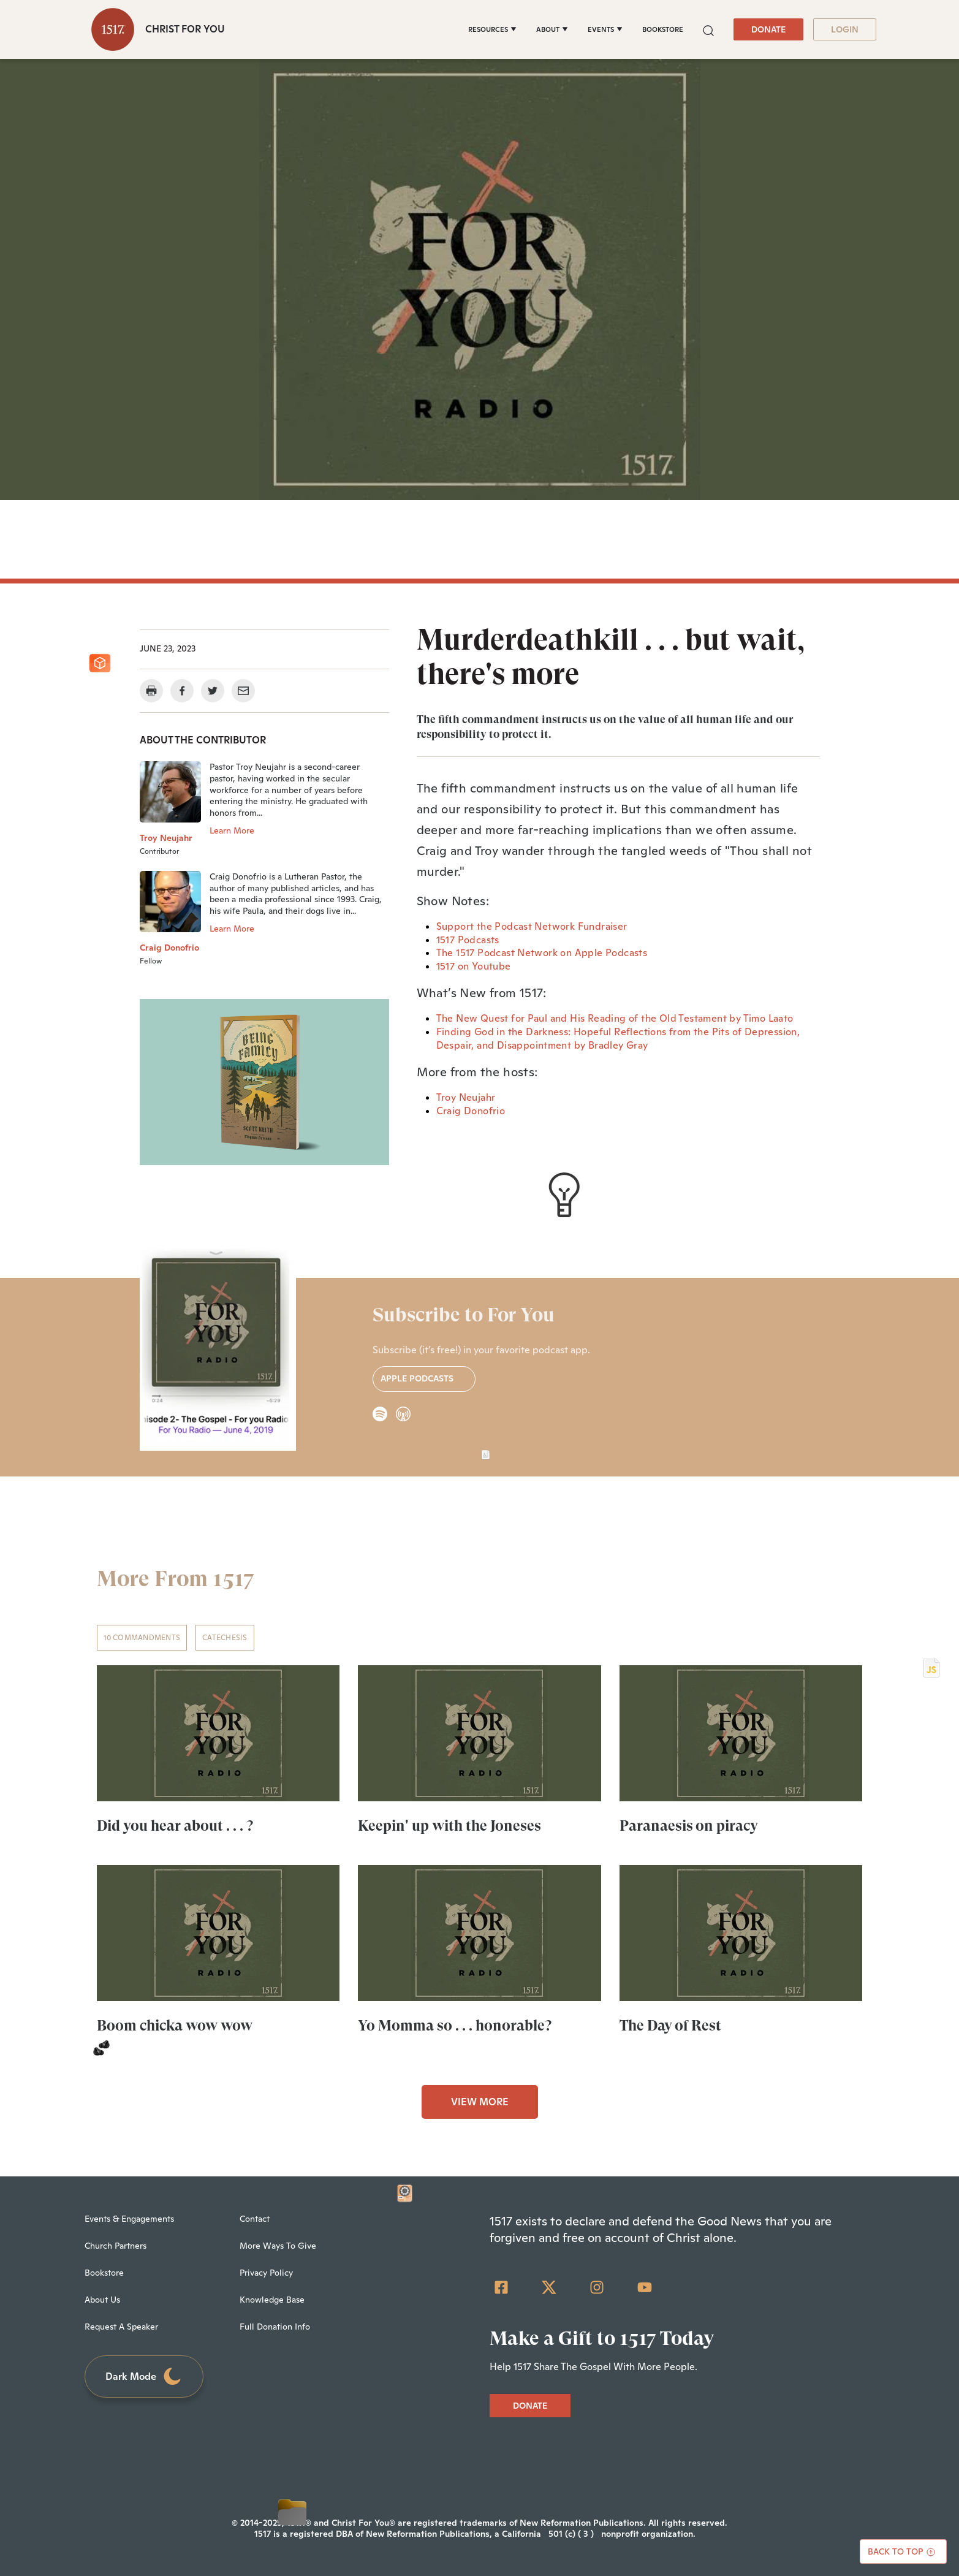 This screenshot has width=959, height=2576. What do you see at coordinates (563, 1195) in the screenshot?
I see `access object emojis and symbols` at bounding box center [563, 1195].